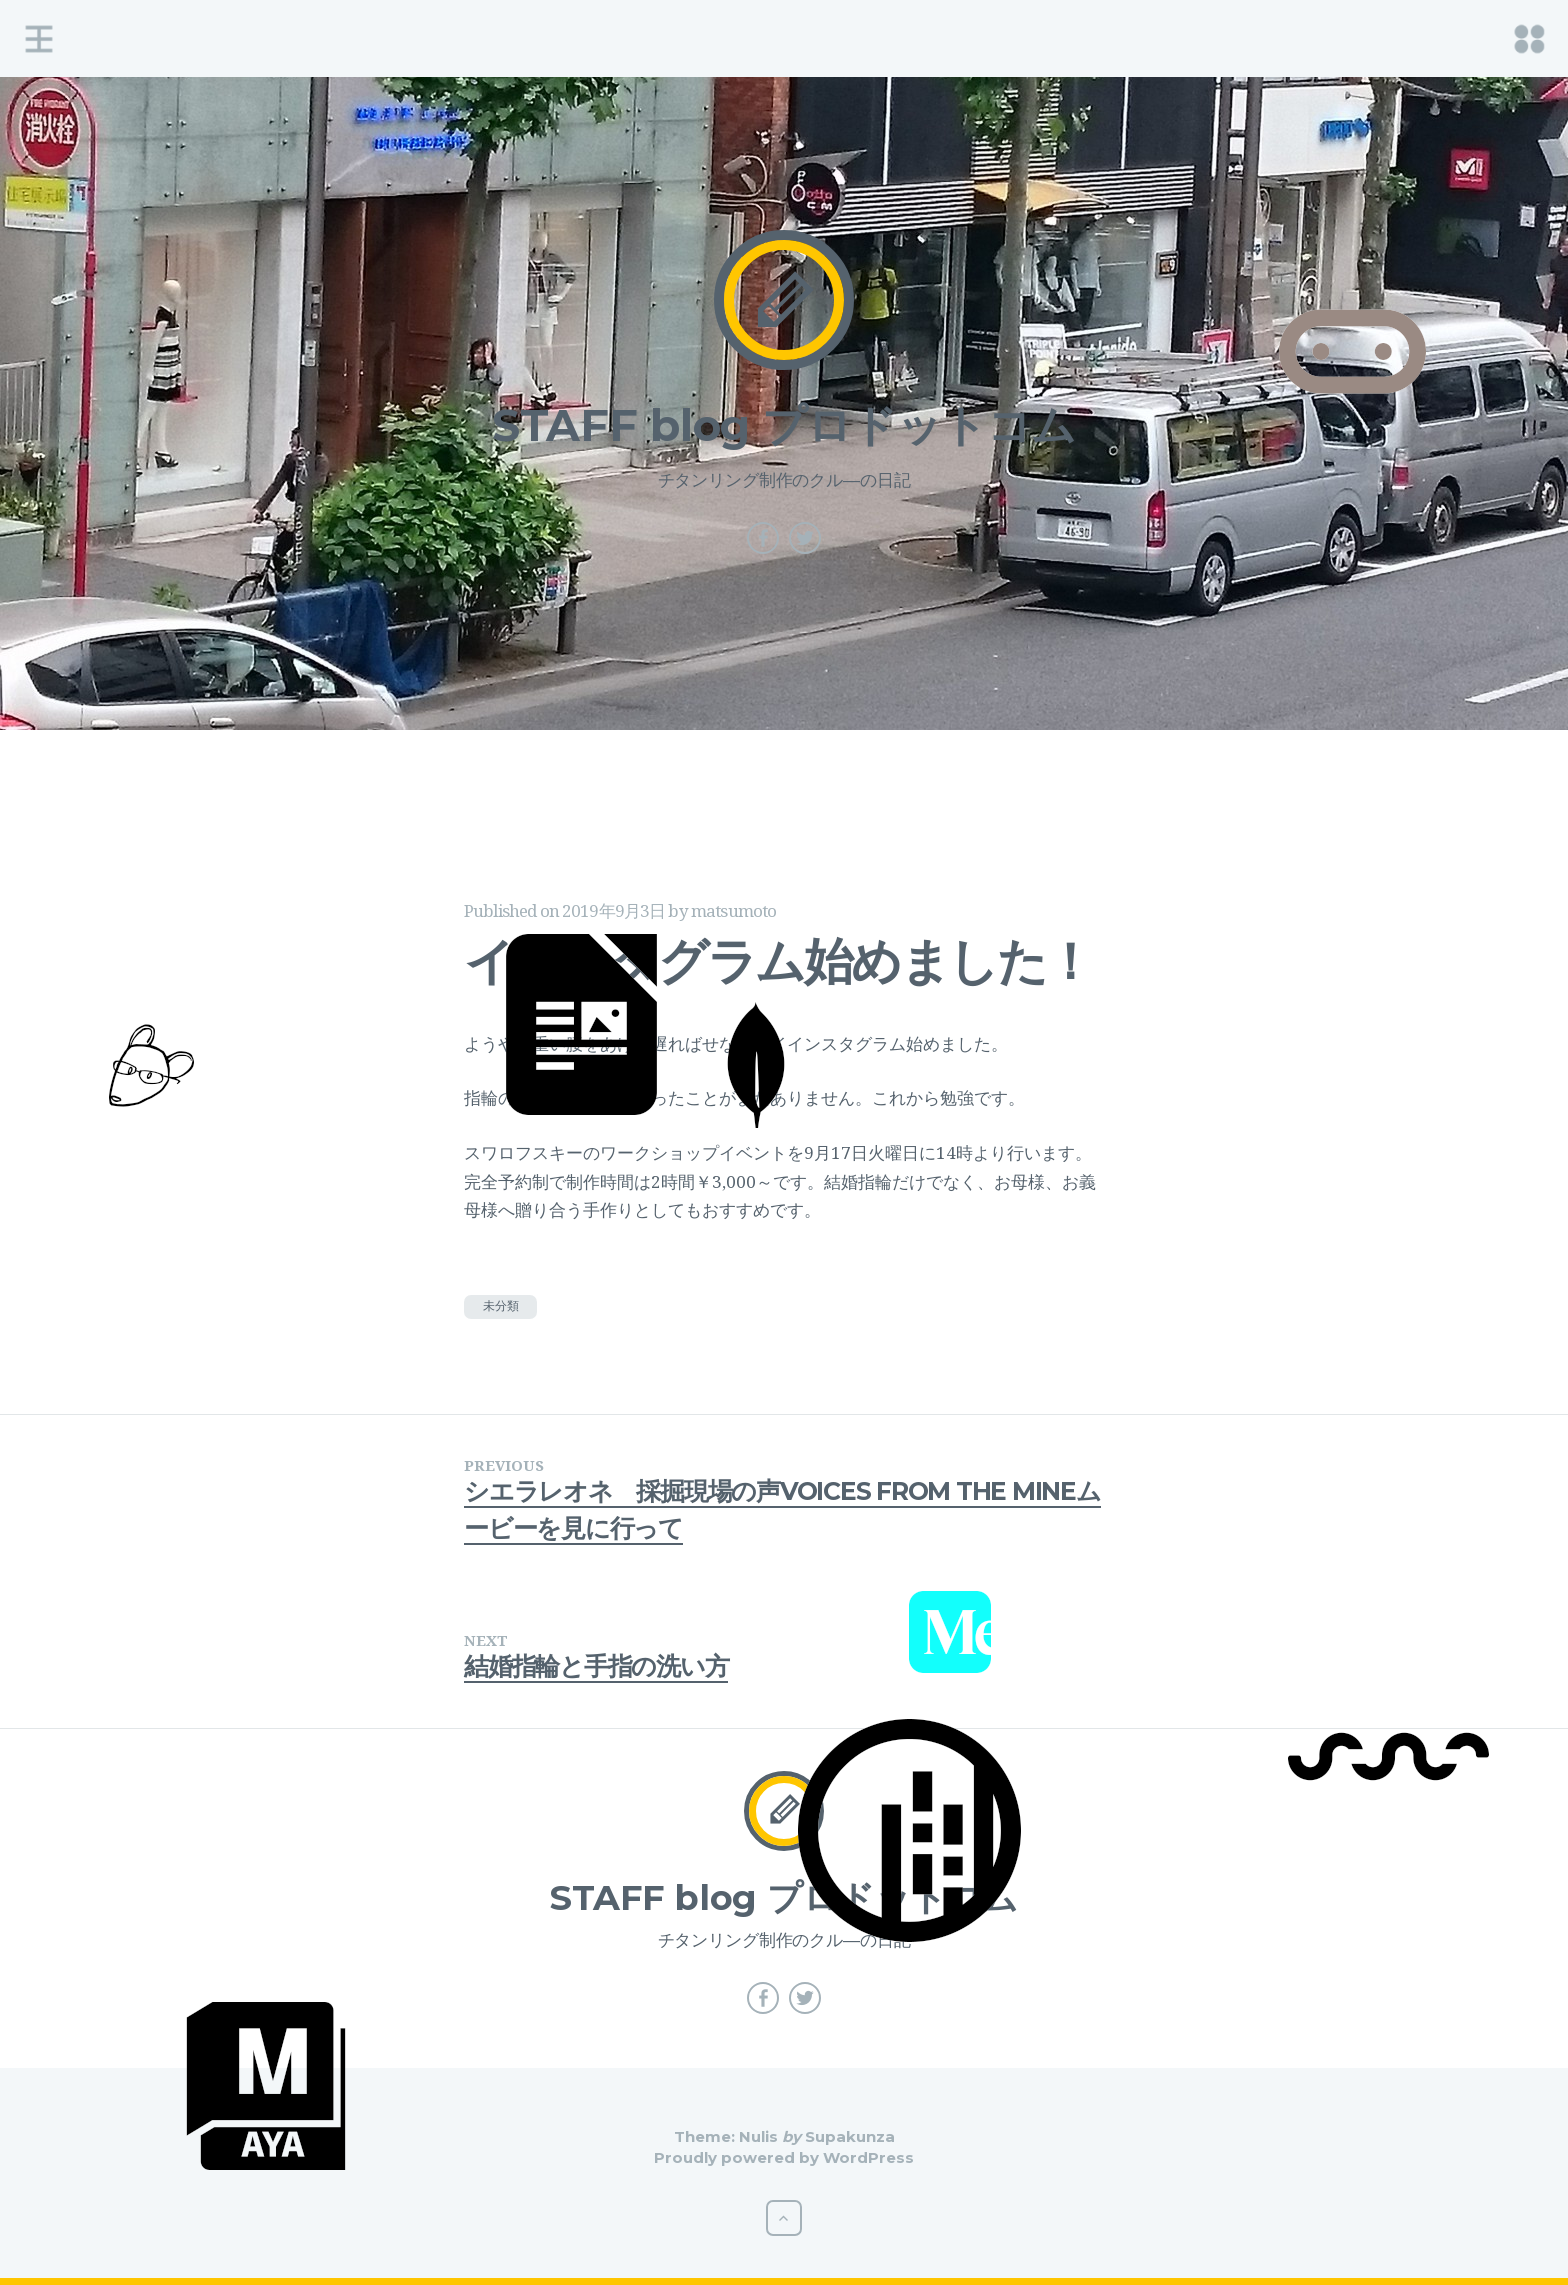 The height and width of the screenshot is (2285, 1568). Describe the element at coordinates (950, 1632) in the screenshot. I see `open the Medium app` at that location.